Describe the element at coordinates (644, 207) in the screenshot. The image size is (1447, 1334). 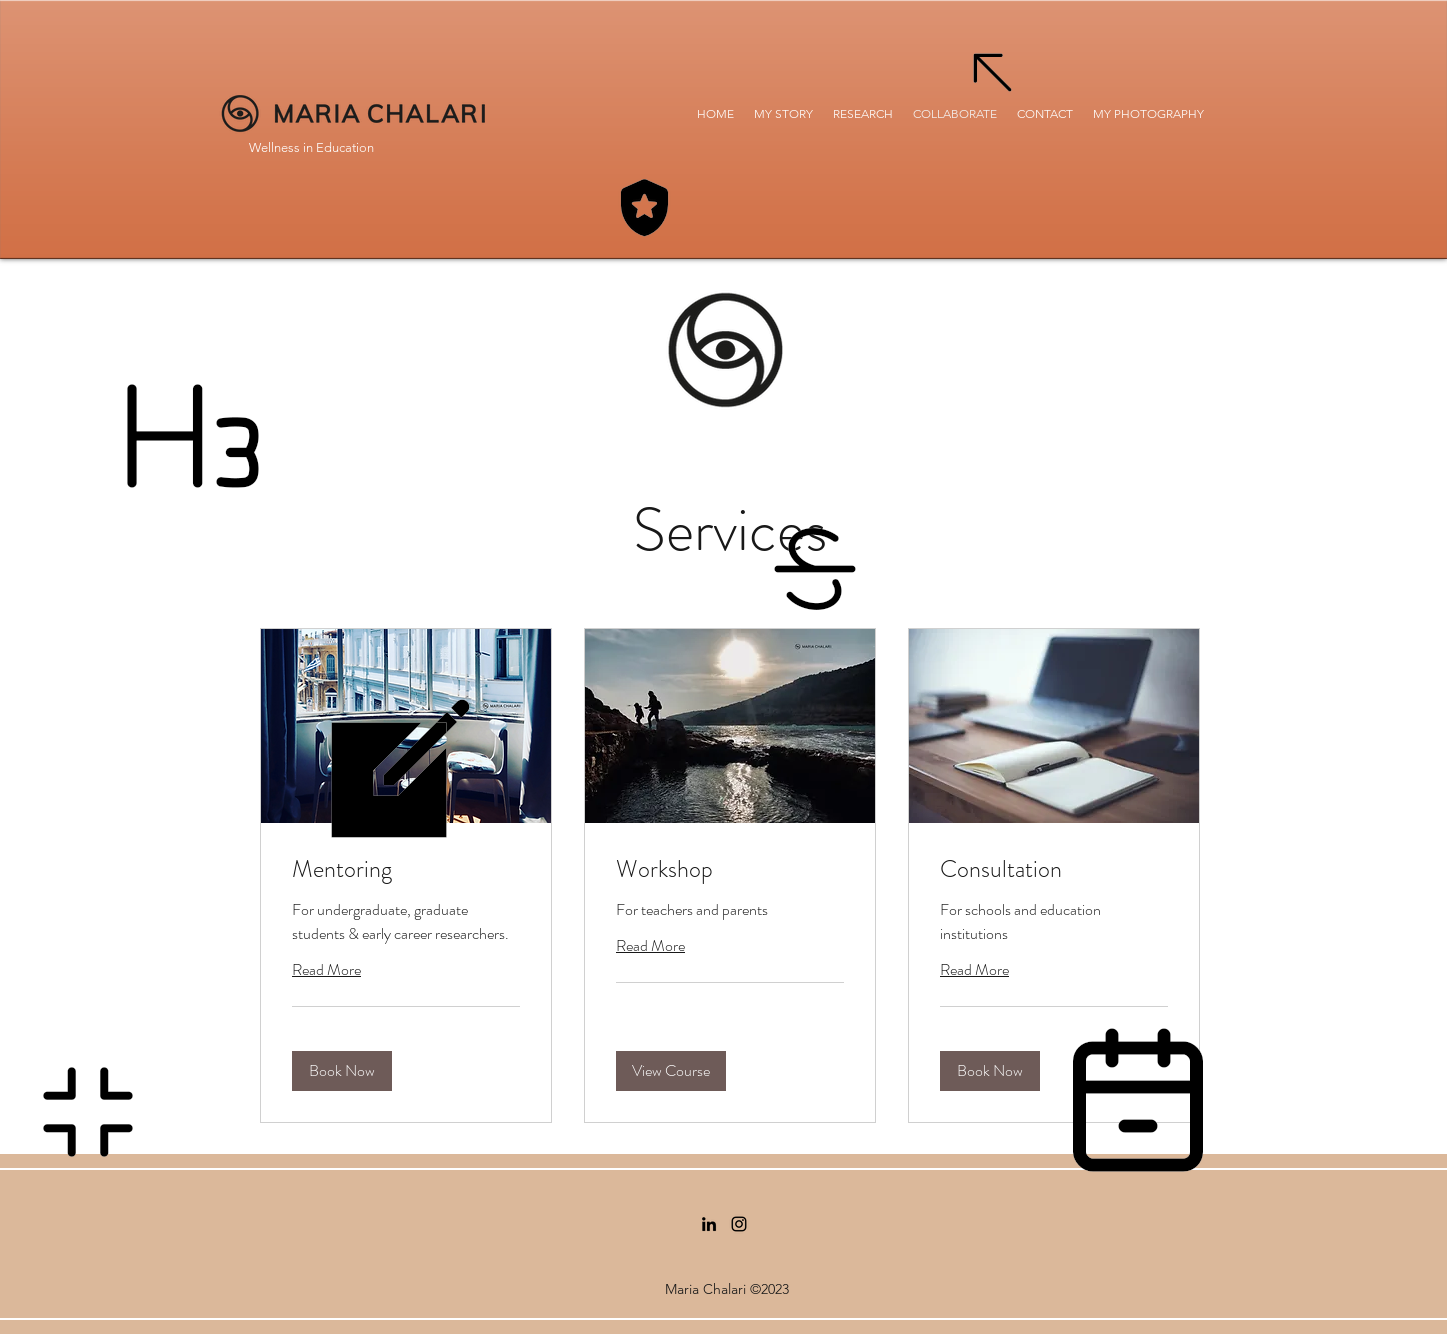
I see `access local police or emergency services` at that location.